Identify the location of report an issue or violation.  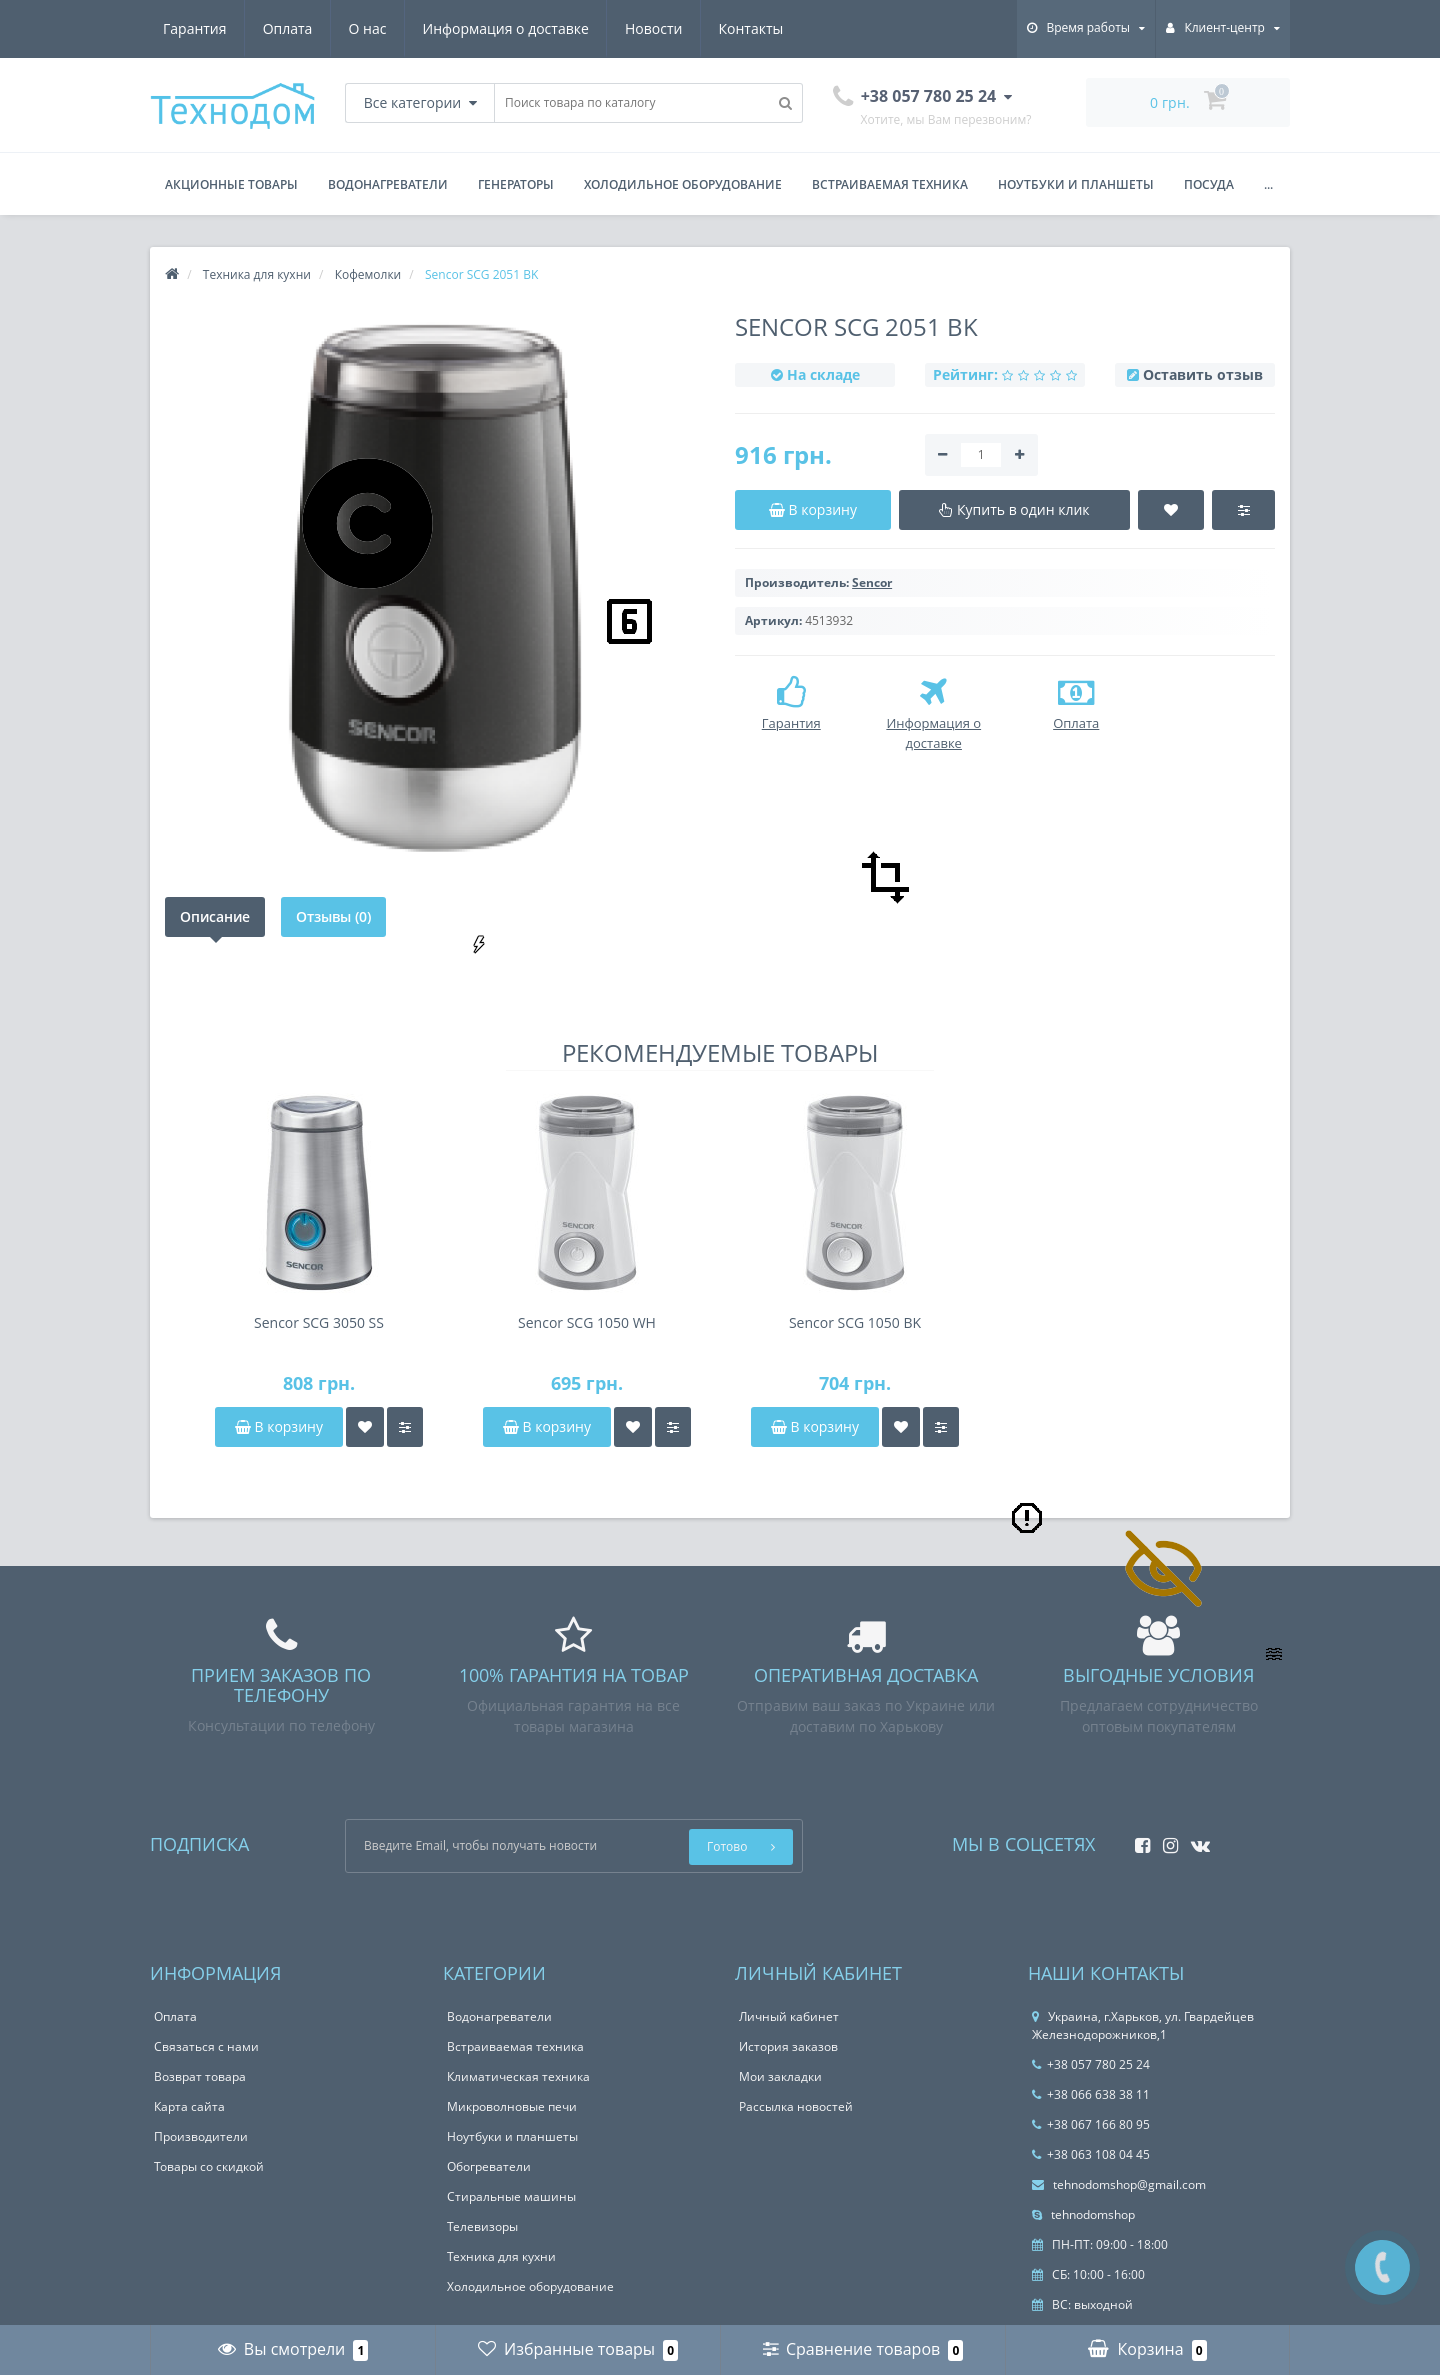
(1027, 1518).